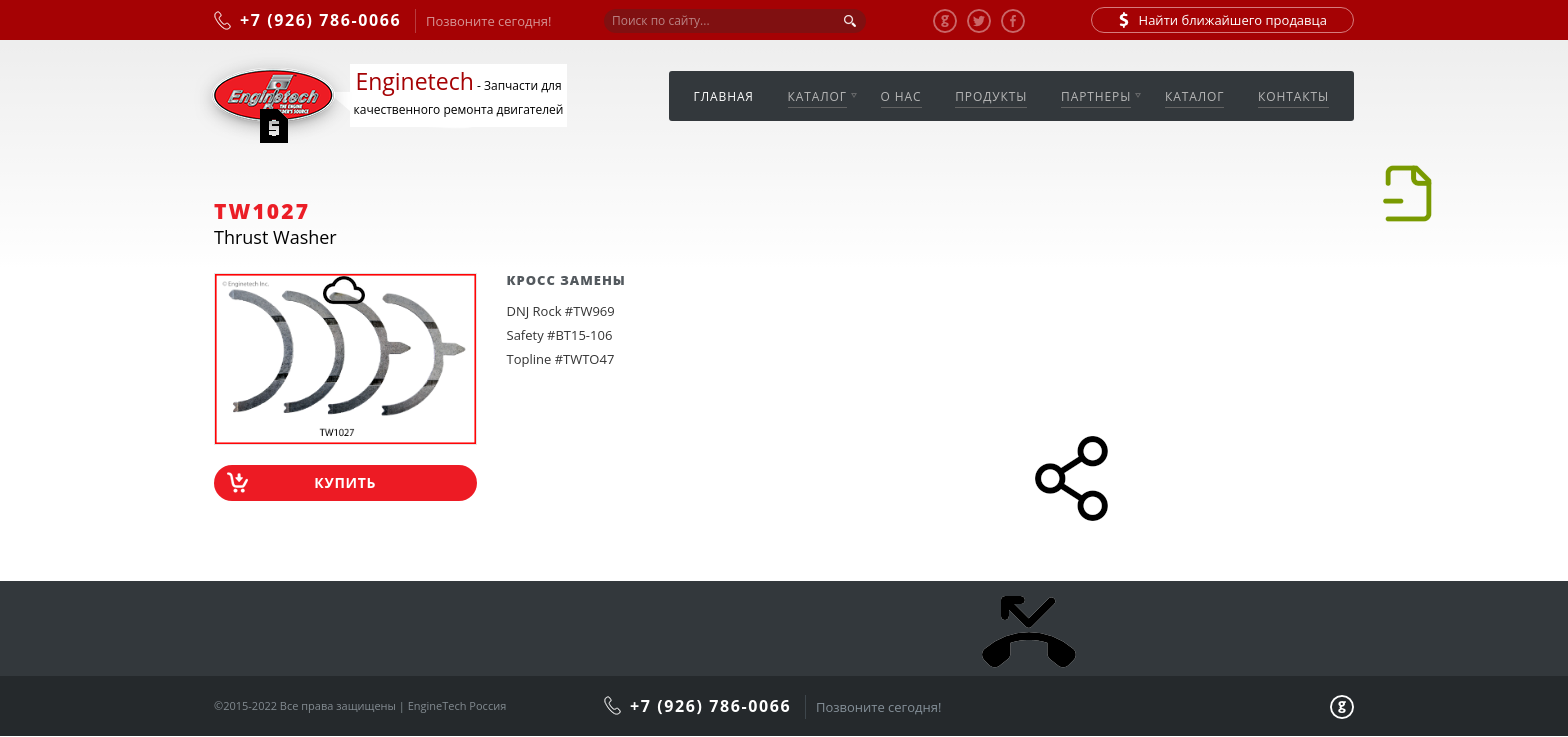 The width and height of the screenshot is (1568, 737). What do you see at coordinates (1029, 632) in the screenshot?
I see `indicates a missed phone call` at bounding box center [1029, 632].